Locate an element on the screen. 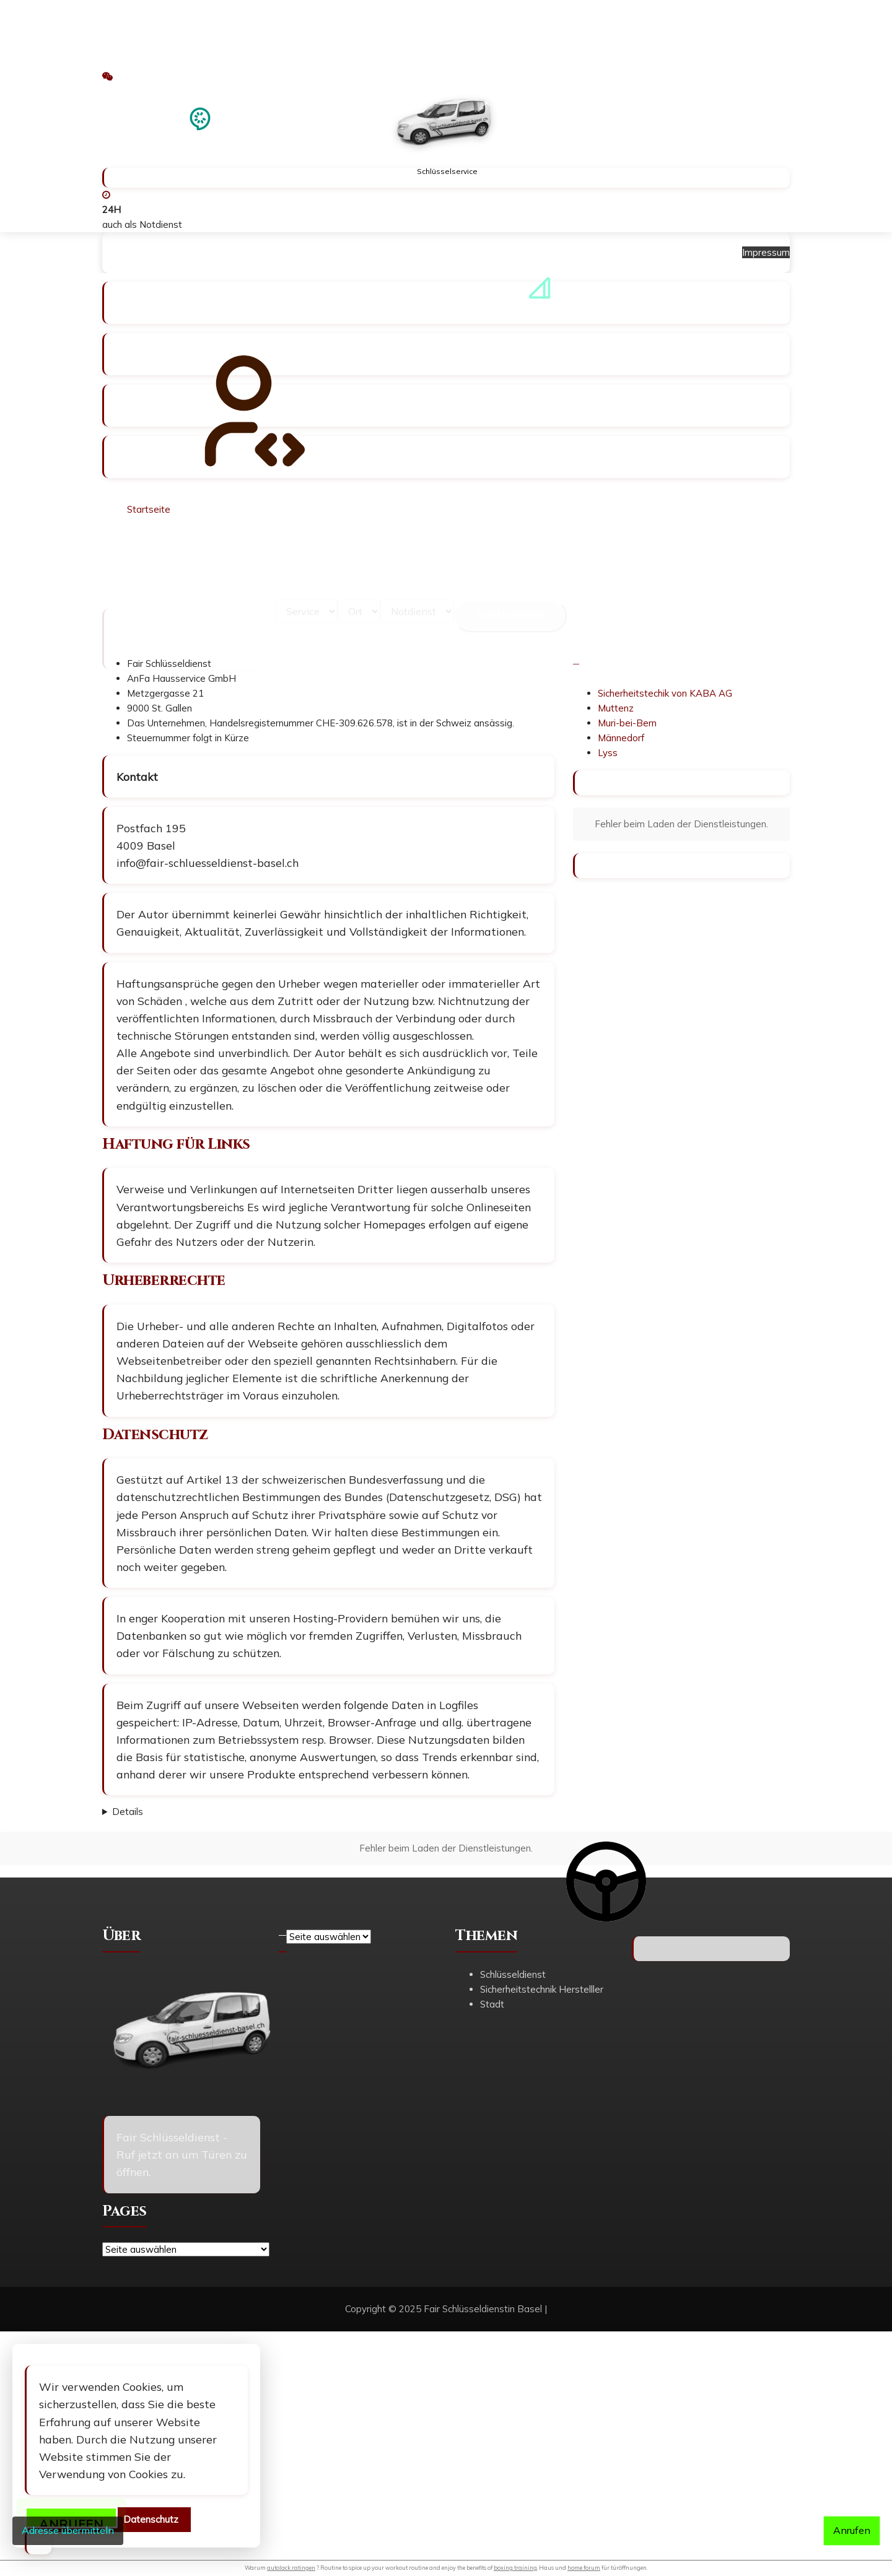 This screenshot has height=2576, width=892. view developer profile is located at coordinates (243, 411).